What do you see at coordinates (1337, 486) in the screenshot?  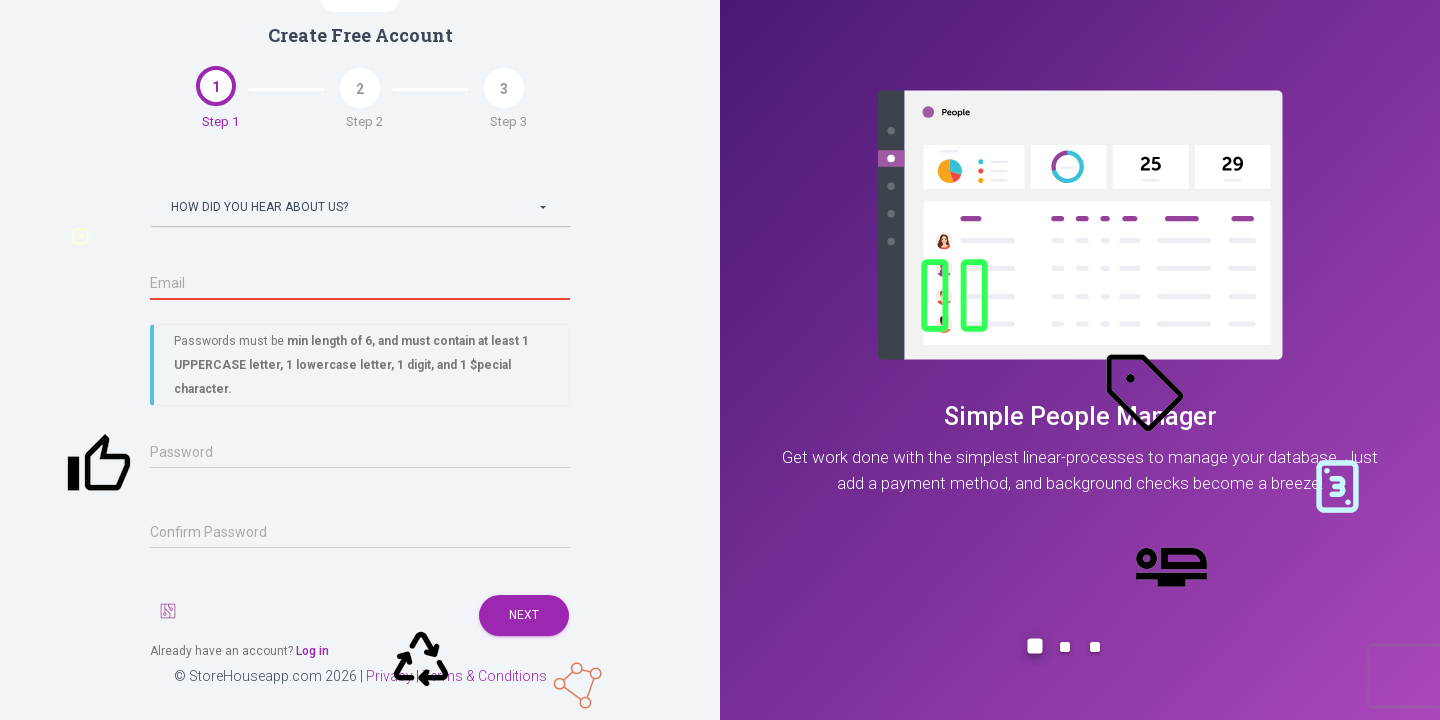 I see `select the 3 playing card` at bounding box center [1337, 486].